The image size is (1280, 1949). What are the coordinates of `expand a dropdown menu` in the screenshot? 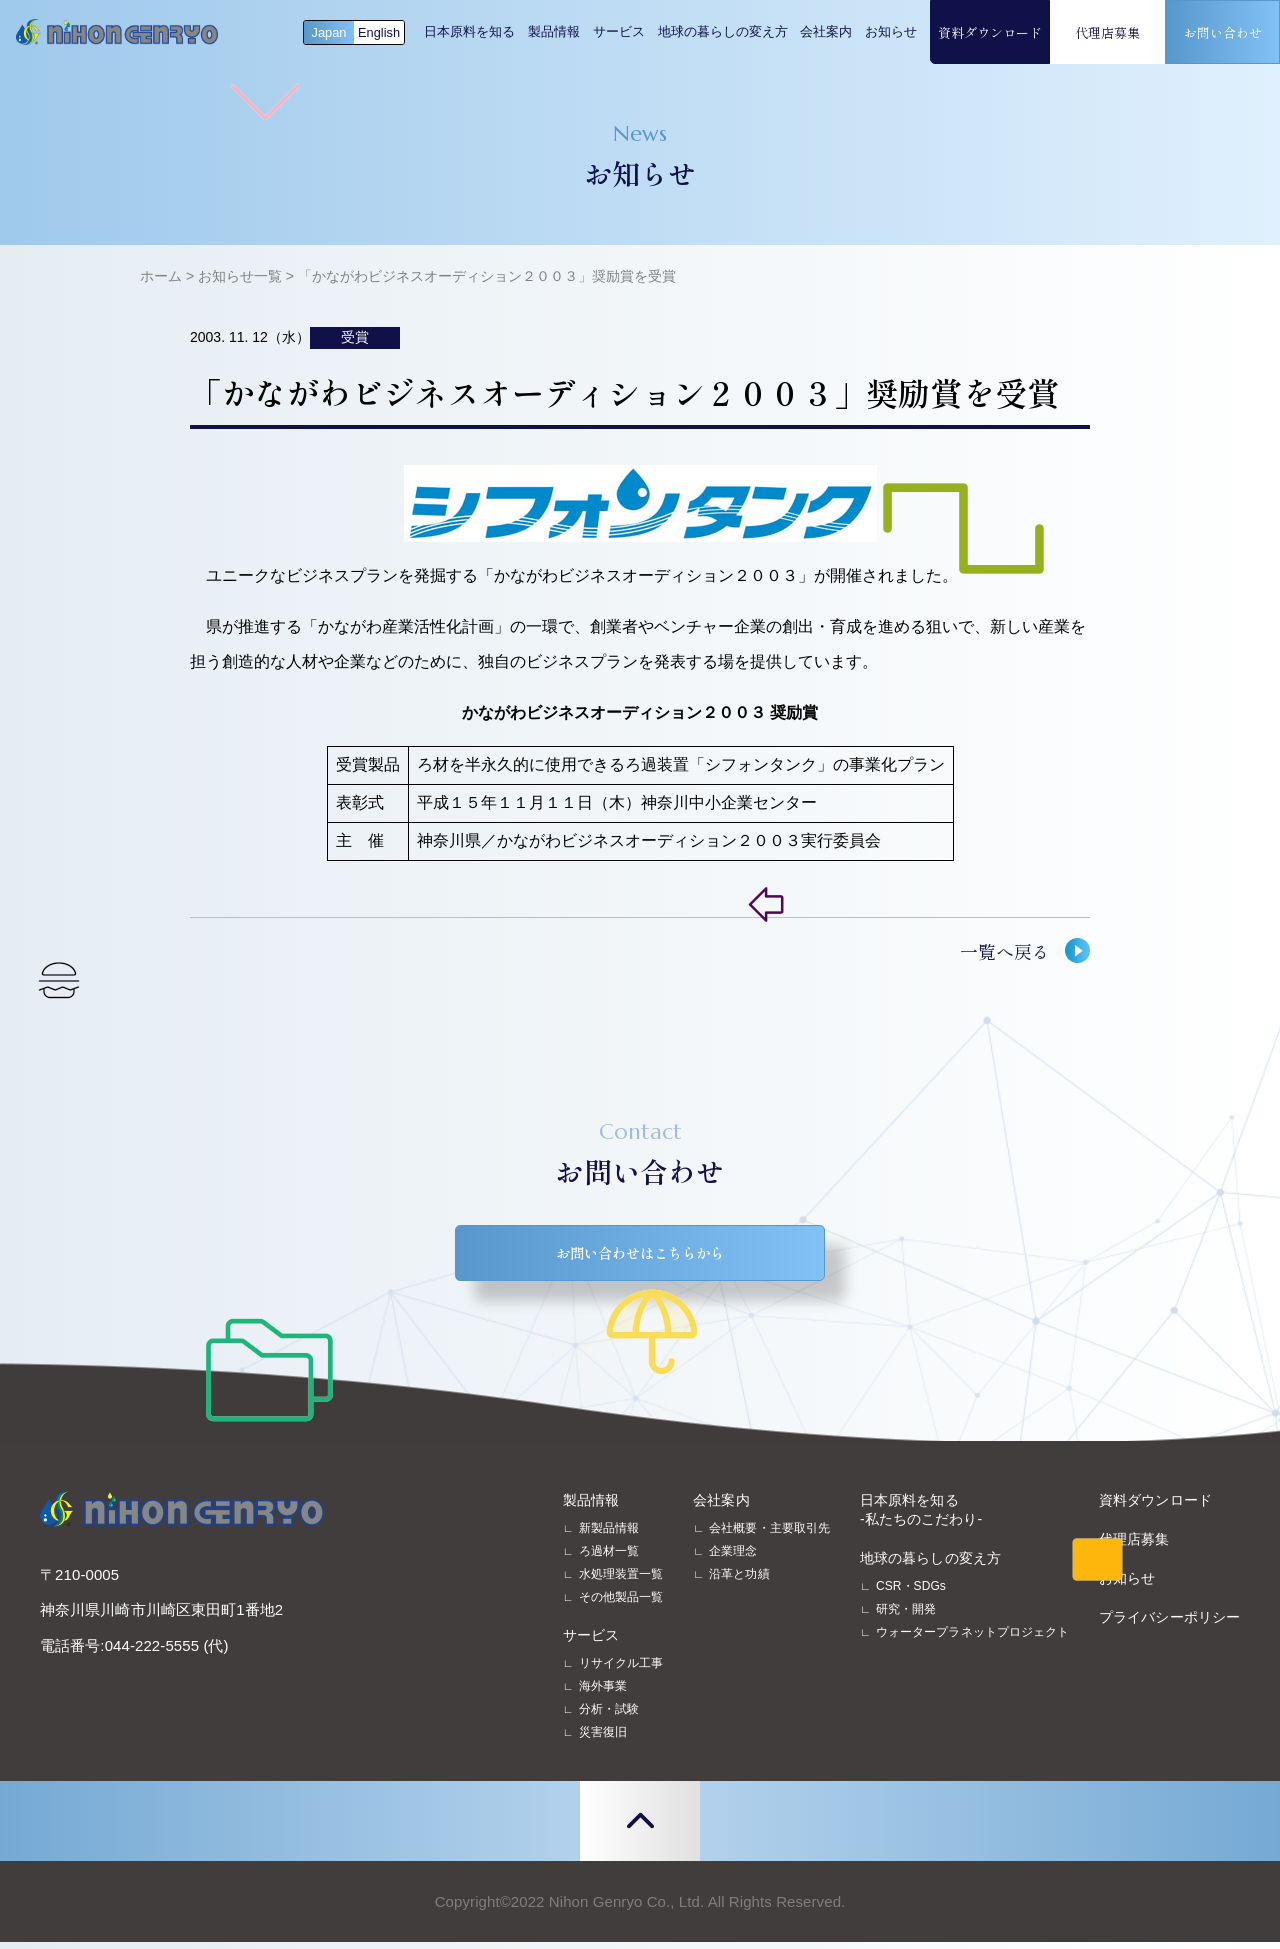 It's located at (265, 99).